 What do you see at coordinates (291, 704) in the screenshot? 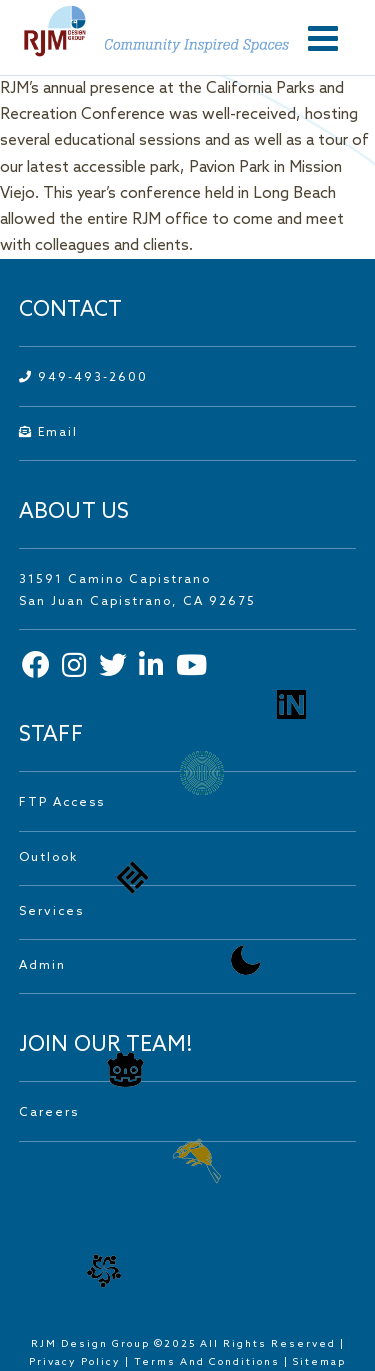
I see `inspire brand logo` at bounding box center [291, 704].